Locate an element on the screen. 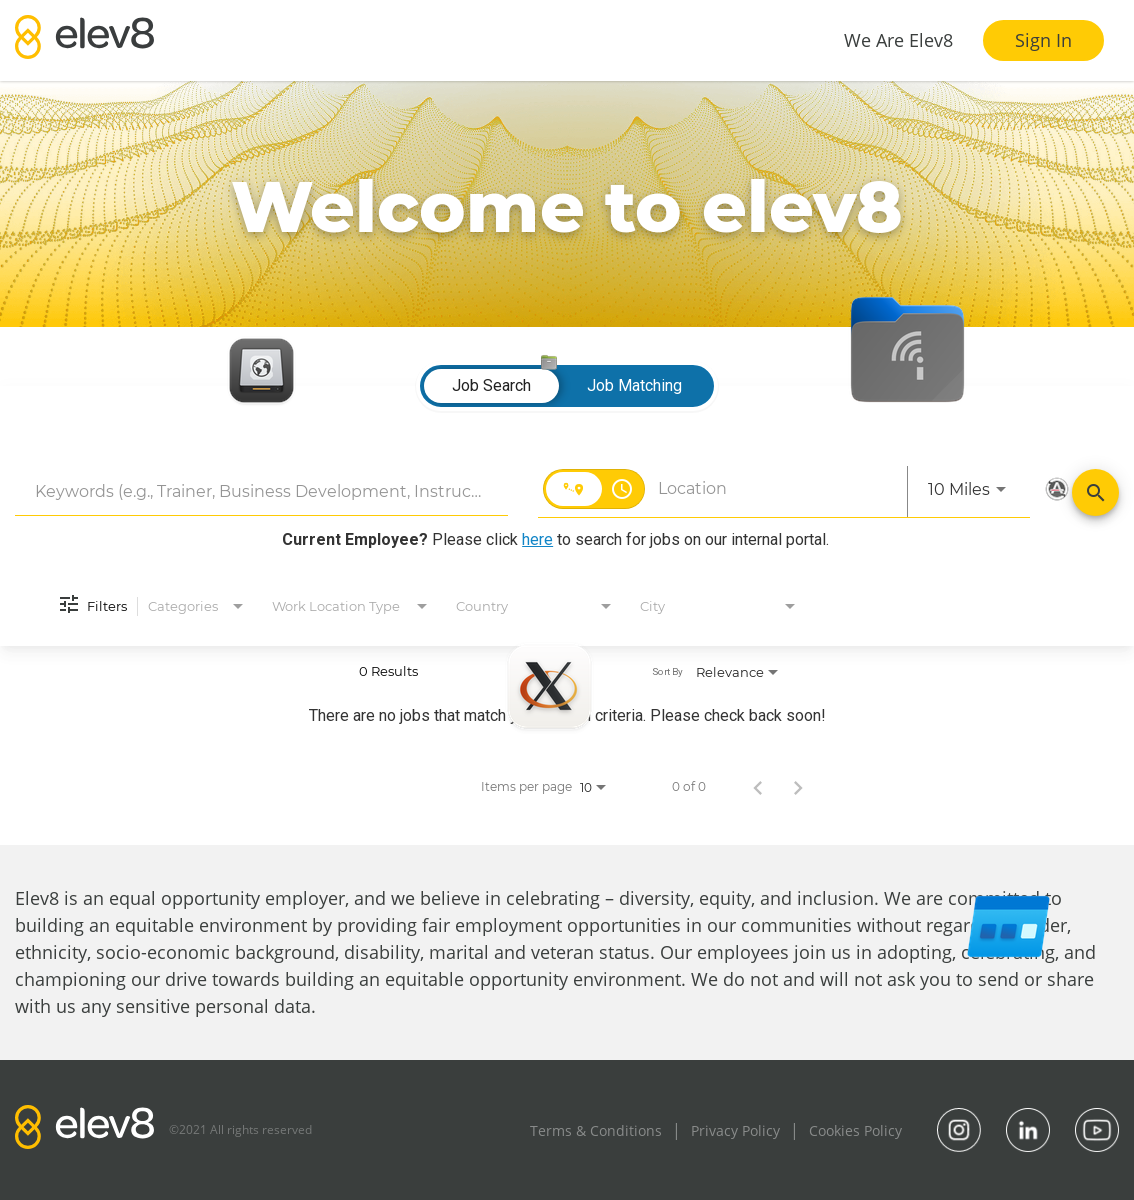  open insync cloud sync folder is located at coordinates (907, 349).